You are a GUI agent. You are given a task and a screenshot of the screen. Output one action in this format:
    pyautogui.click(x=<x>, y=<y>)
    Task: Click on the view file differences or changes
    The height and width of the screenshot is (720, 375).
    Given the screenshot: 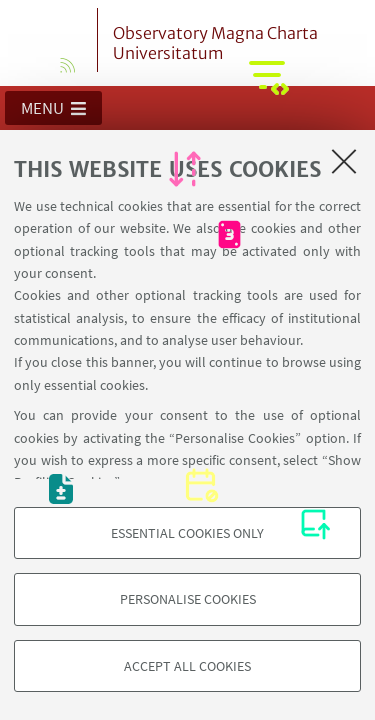 What is the action you would take?
    pyautogui.click(x=61, y=489)
    